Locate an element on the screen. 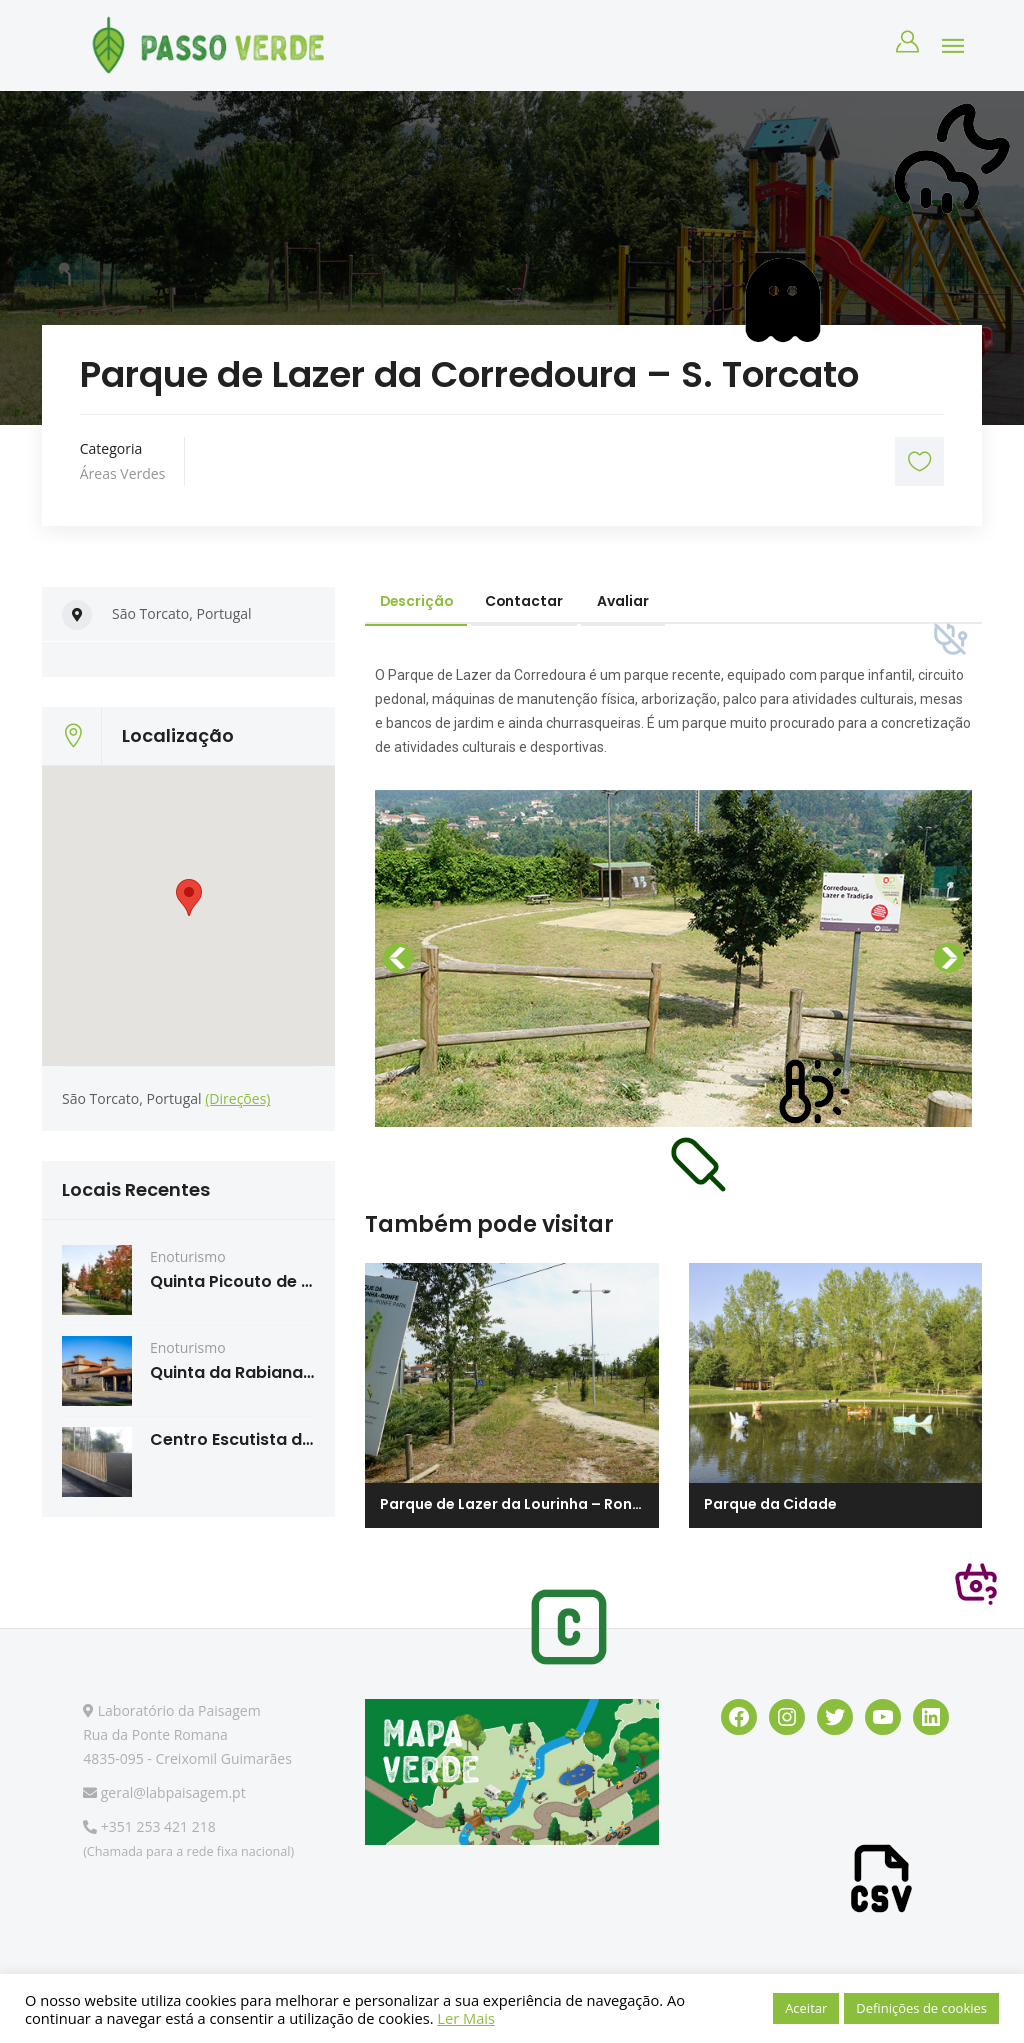 This screenshot has width=1024, height=2043. view current outdoor temperature is located at coordinates (814, 1091).